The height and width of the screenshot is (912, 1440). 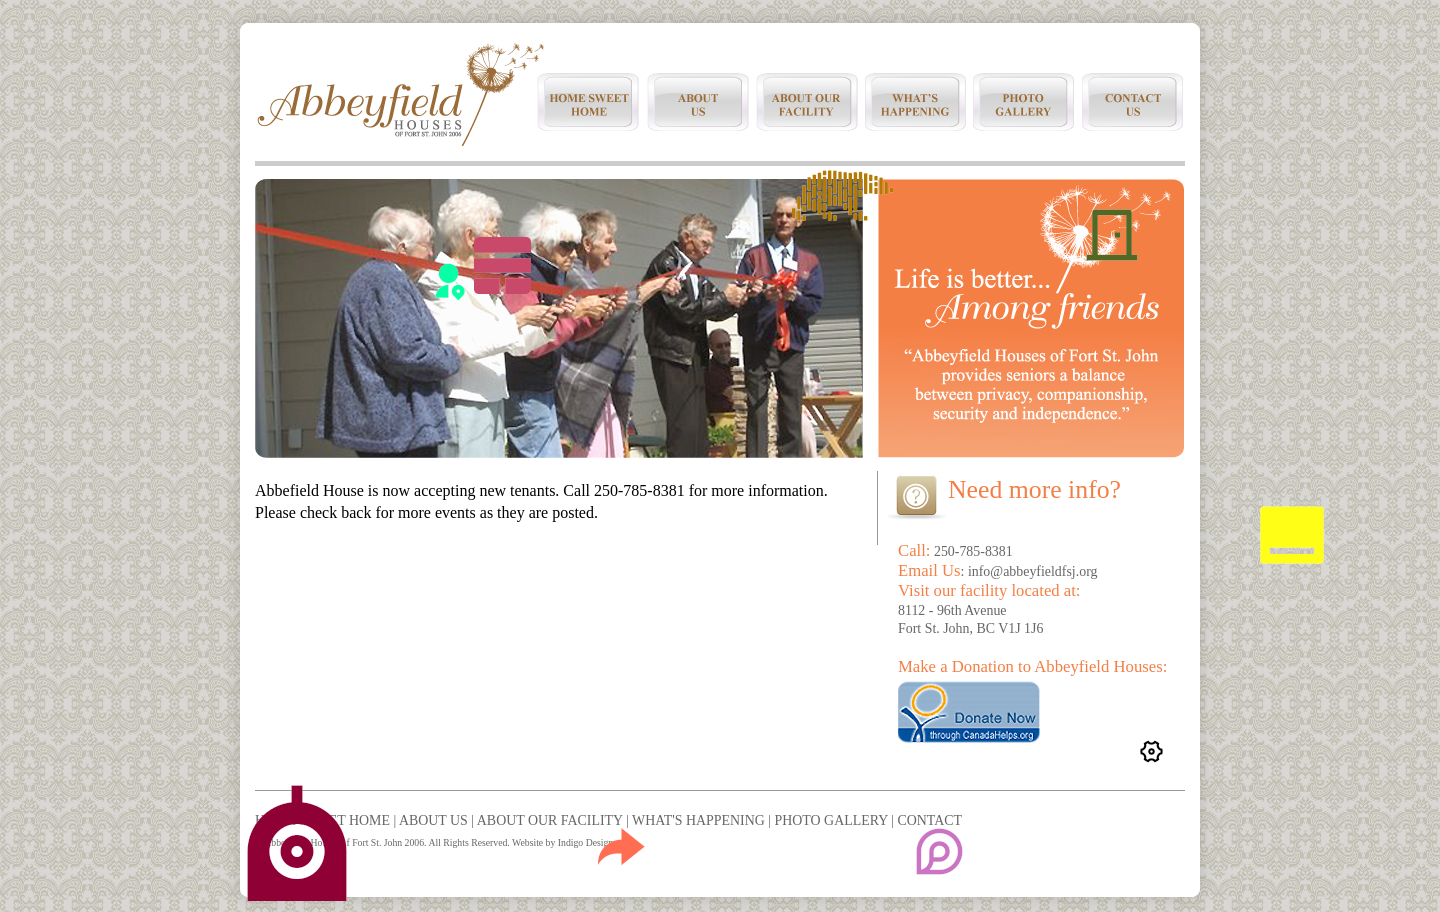 I want to click on access settings or preferences, so click(x=1151, y=751).